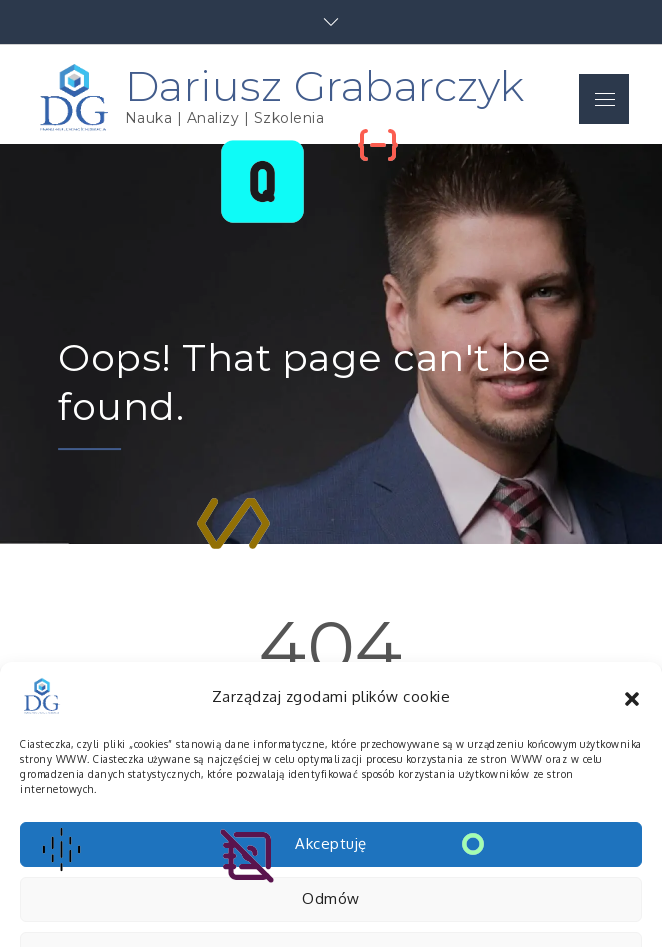  Describe the element at coordinates (262, 181) in the screenshot. I see `represents the letter Q in a keyboard or text input` at that location.